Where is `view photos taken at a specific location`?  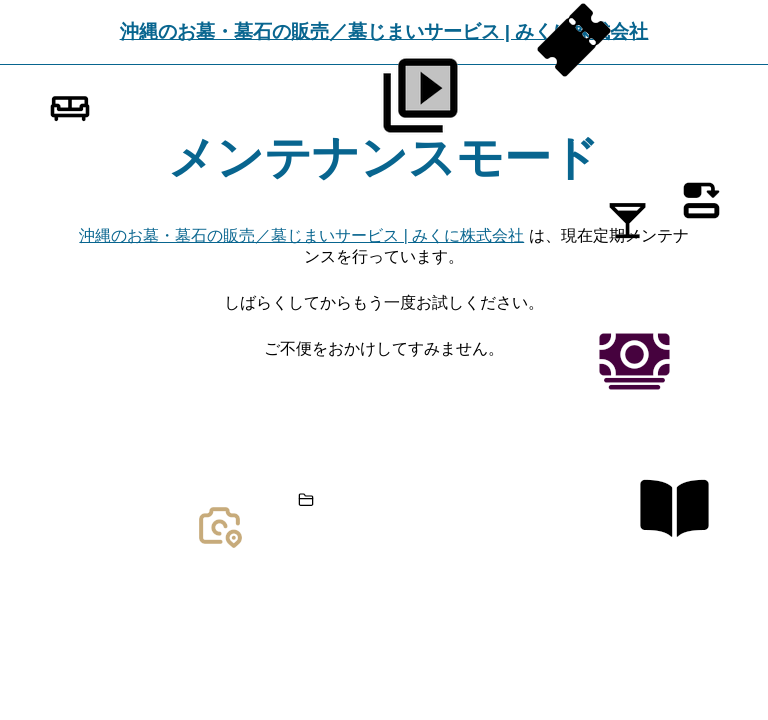
view photos taken at a specific location is located at coordinates (219, 525).